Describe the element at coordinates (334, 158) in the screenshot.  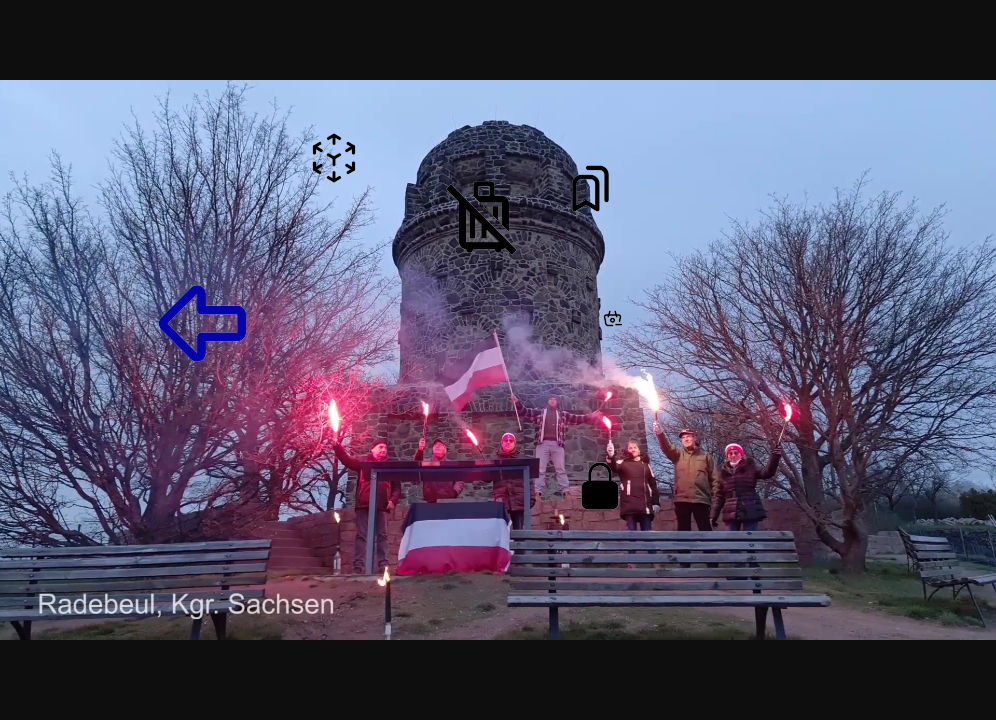
I see `access apple AR features or settings` at that location.